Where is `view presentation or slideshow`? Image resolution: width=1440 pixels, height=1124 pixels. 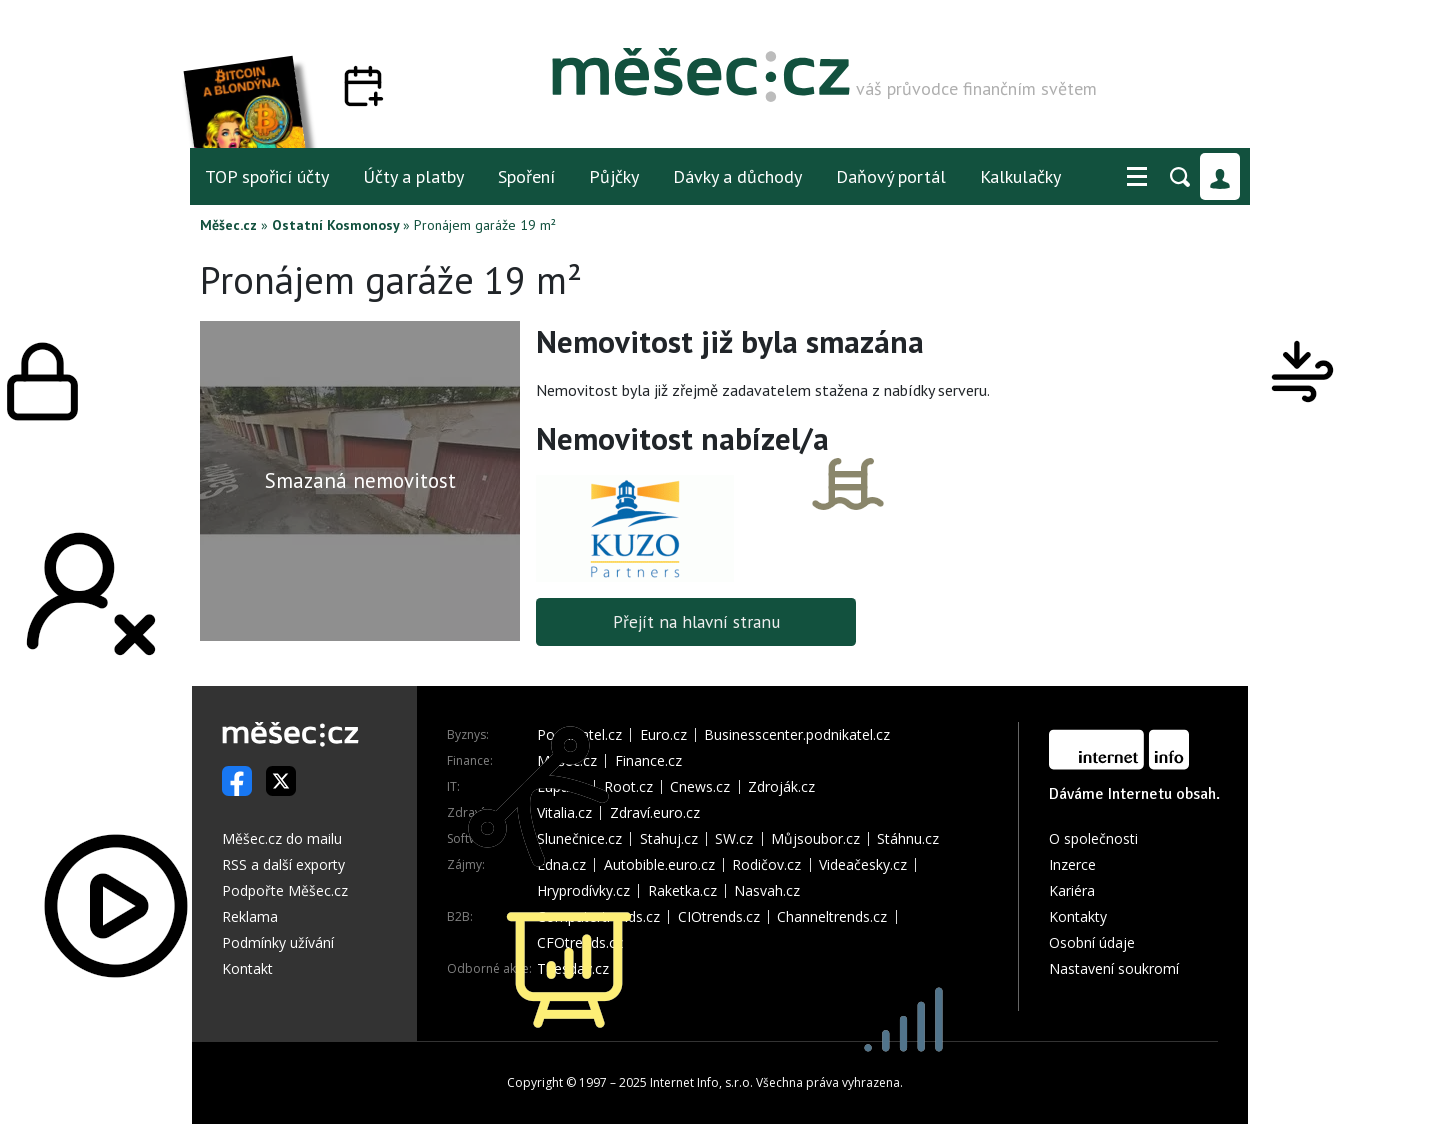
view presentation or slideshow is located at coordinates (569, 970).